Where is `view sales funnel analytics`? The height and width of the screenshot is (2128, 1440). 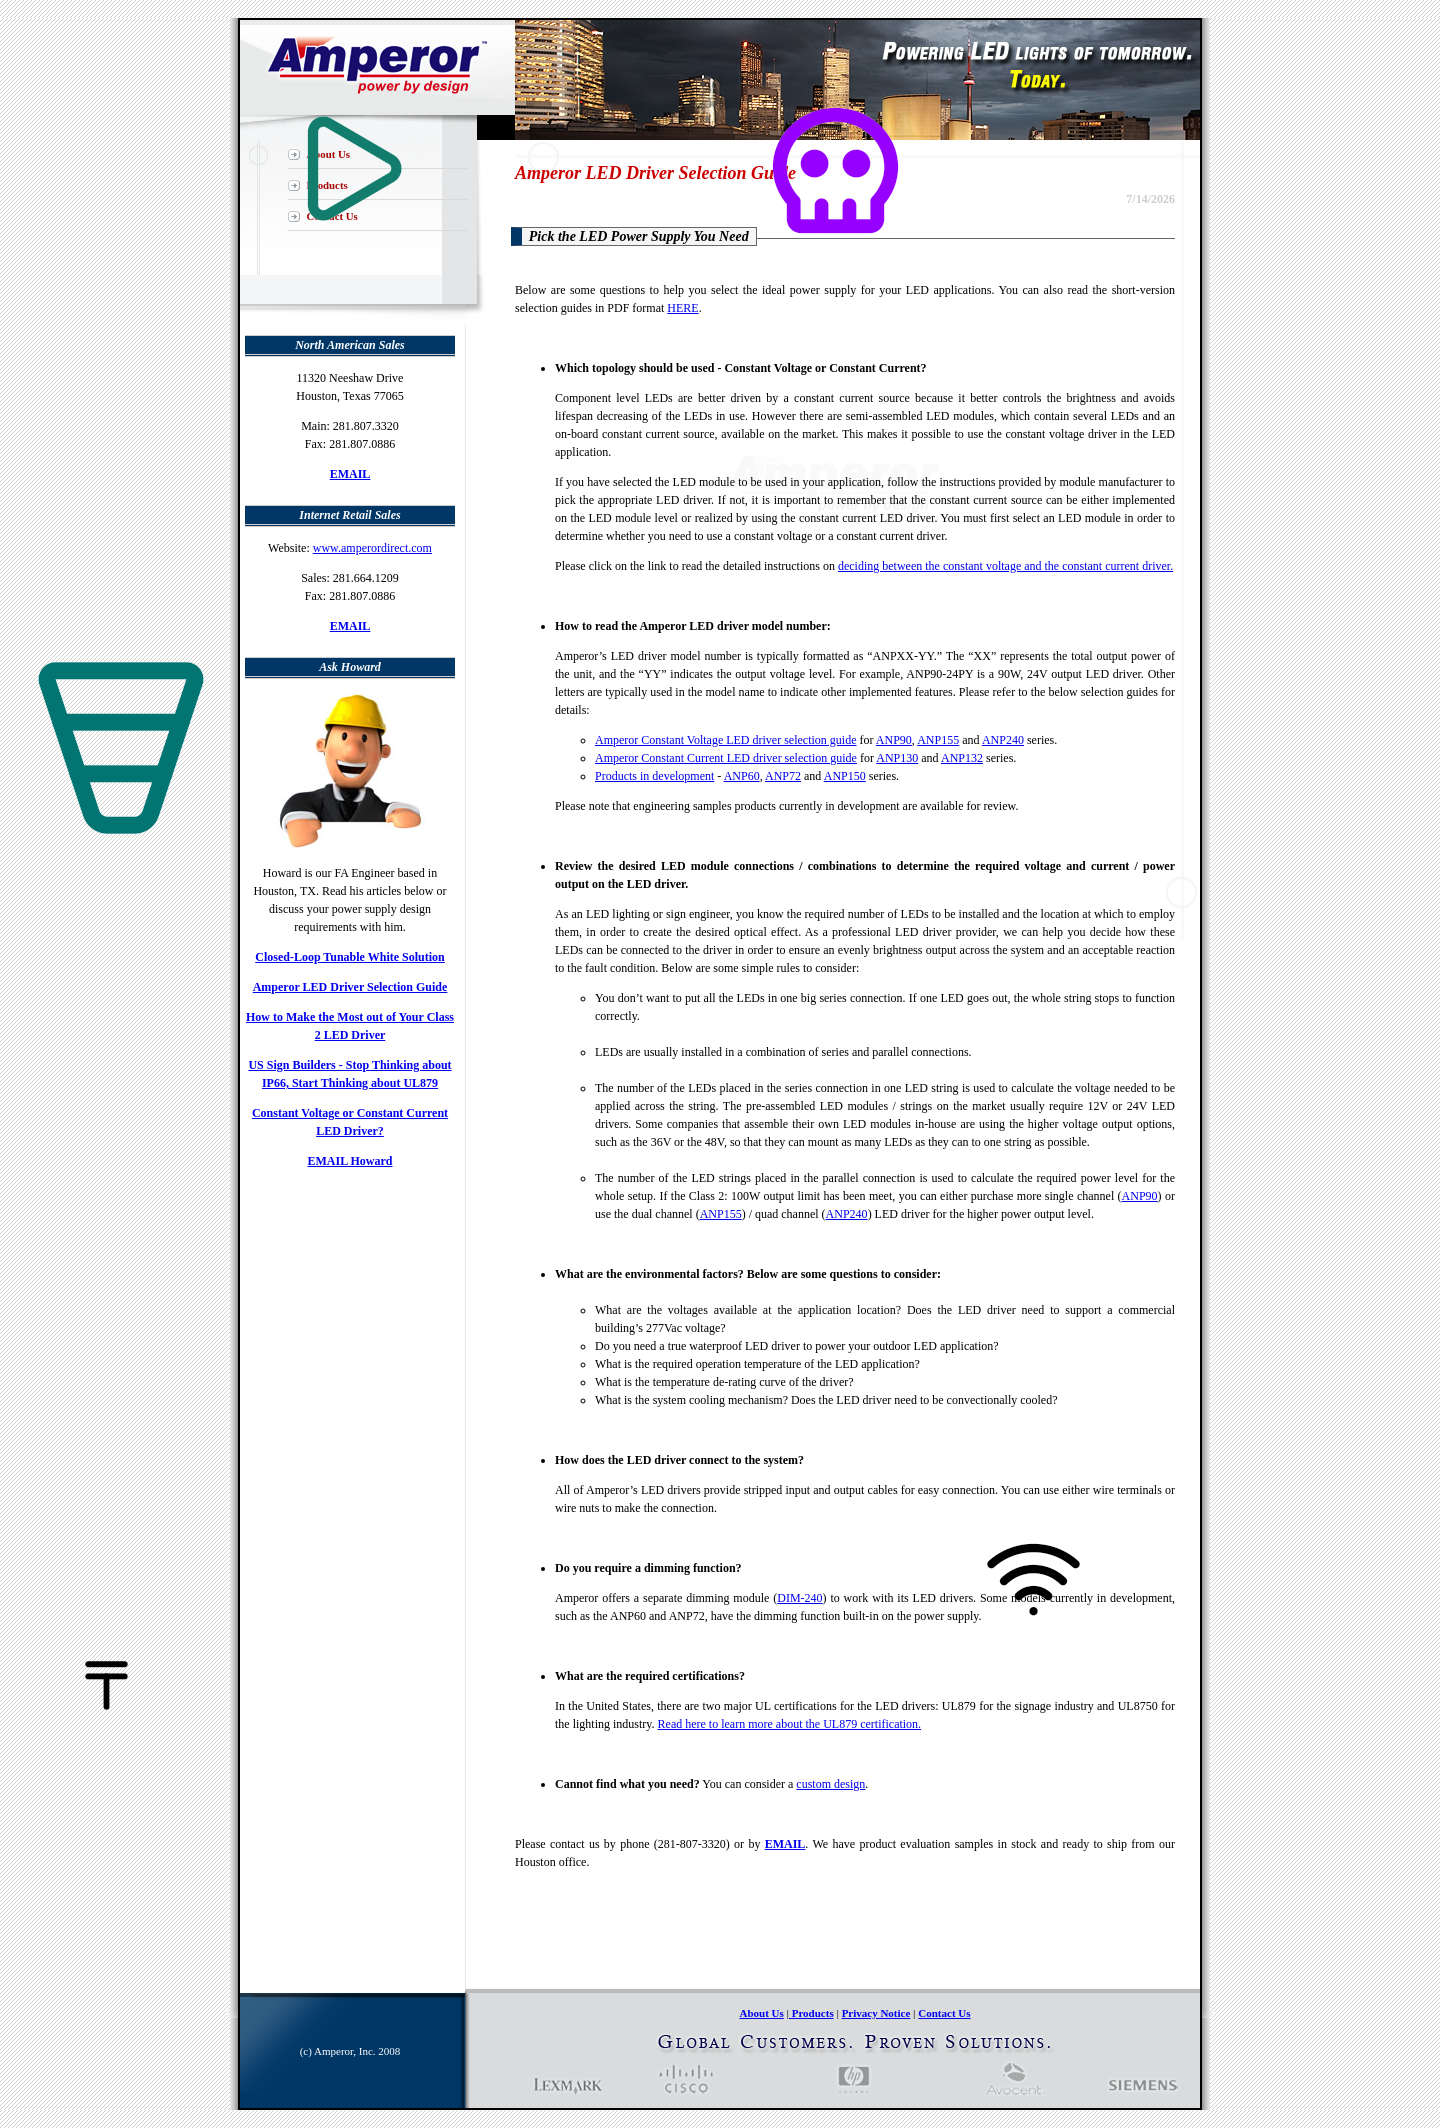
view sales funnel analytics is located at coordinates (121, 748).